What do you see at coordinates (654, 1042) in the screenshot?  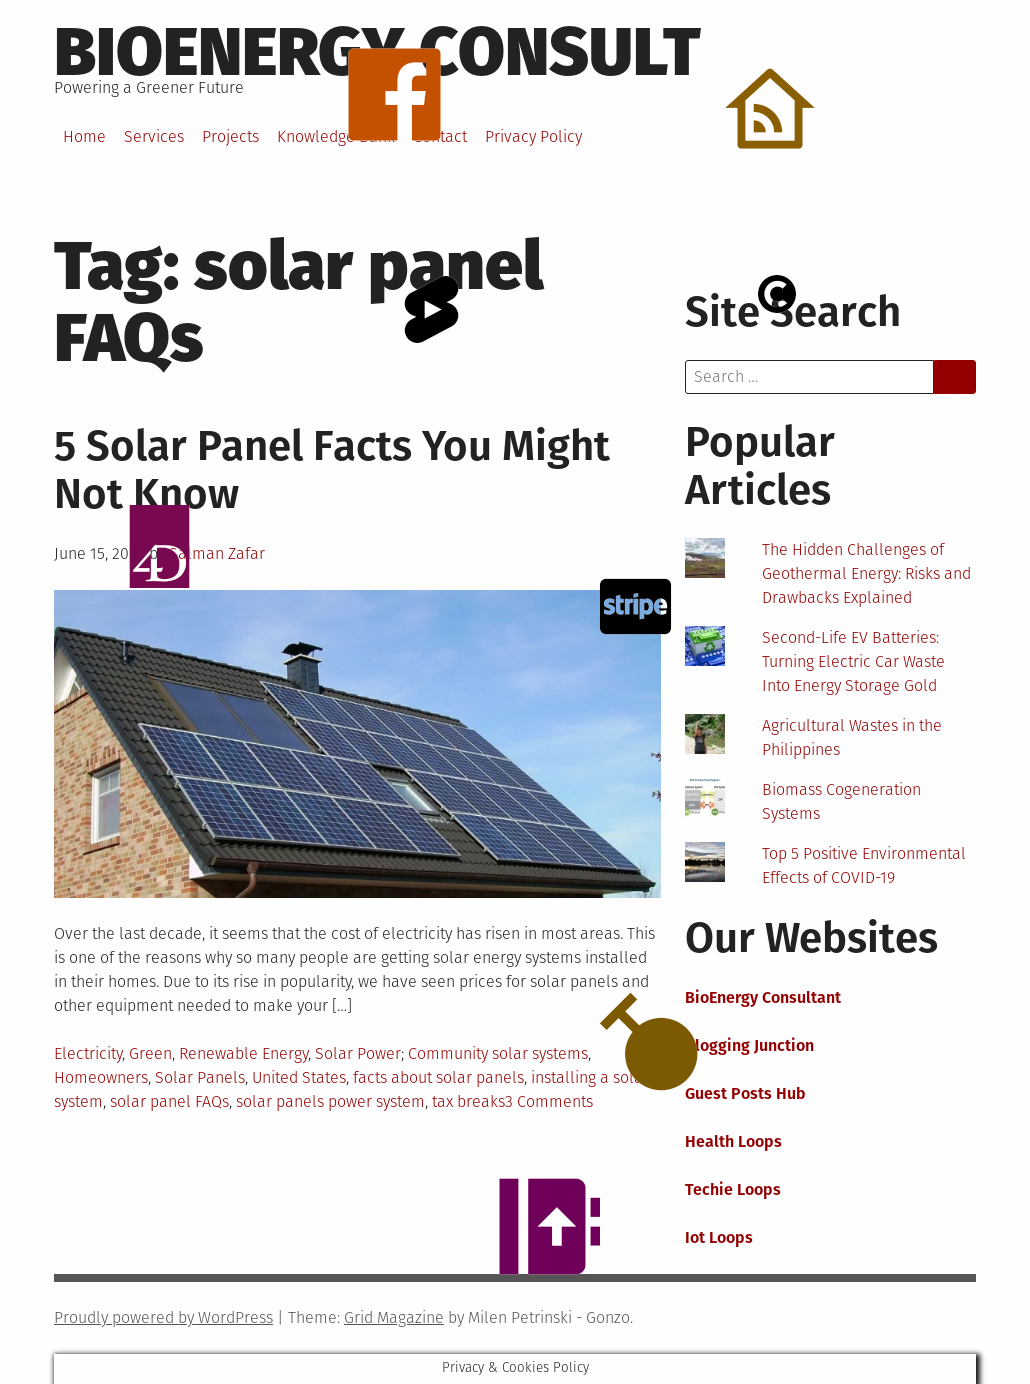 I see `gender identity symbol for travesti` at bounding box center [654, 1042].